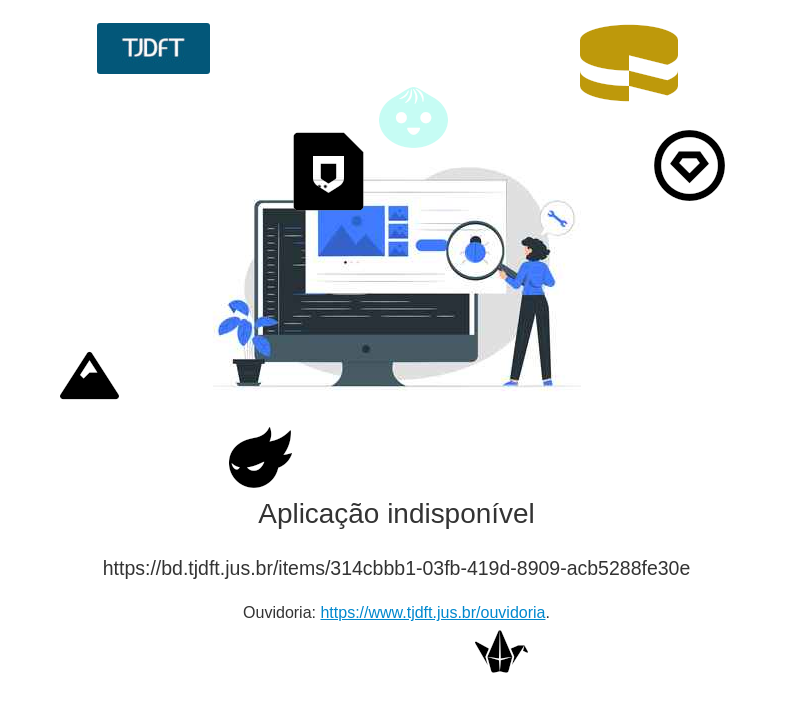 The height and width of the screenshot is (720, 793). What do you see at coordinates (260, 457) in the screenshot?
I see `visit zcool creative platform` at bounding box center [260, 457].